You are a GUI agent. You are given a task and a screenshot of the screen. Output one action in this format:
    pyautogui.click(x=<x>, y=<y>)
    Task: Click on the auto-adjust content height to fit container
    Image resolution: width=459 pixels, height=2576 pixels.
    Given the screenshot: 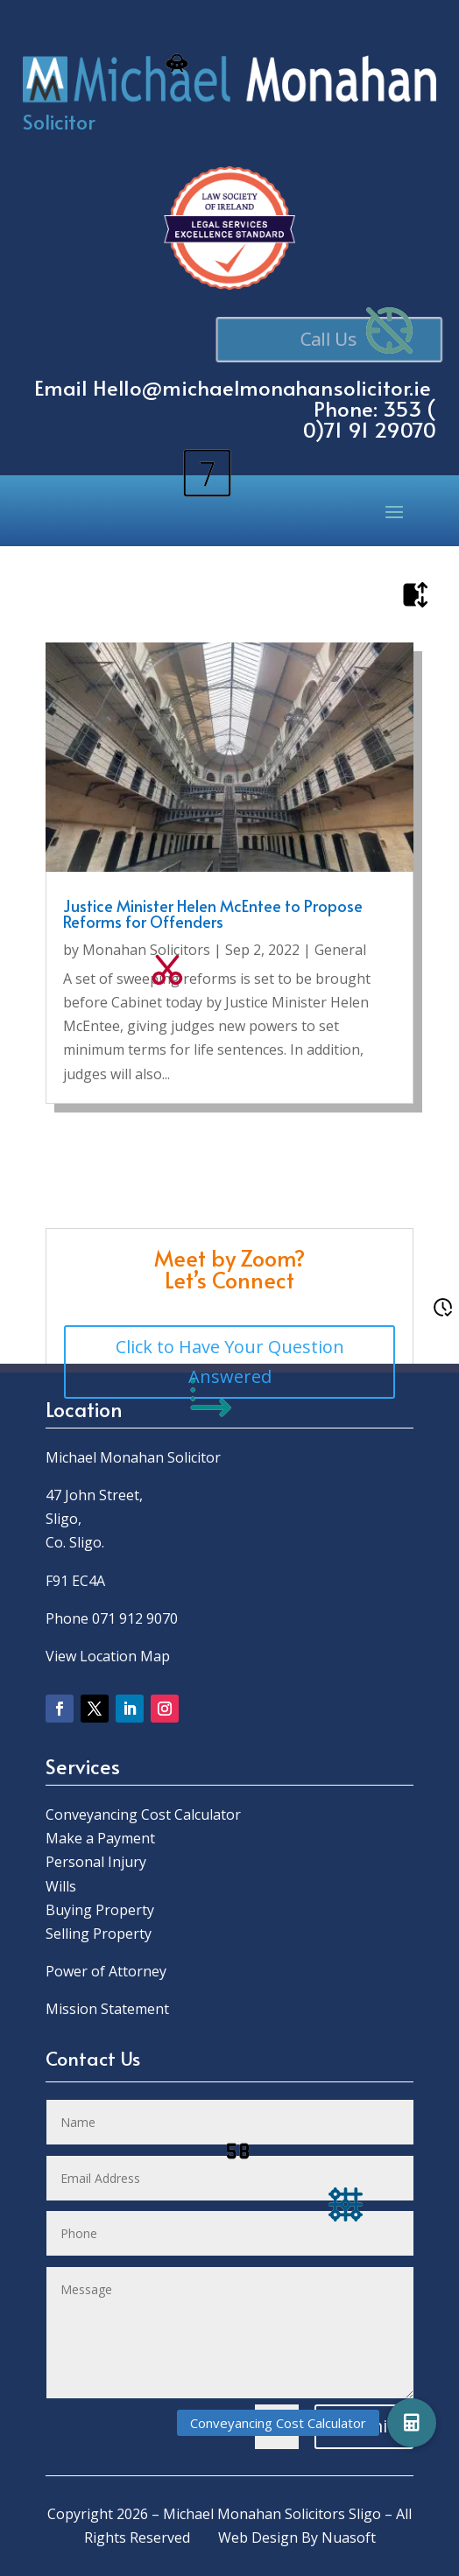 What is the action you would take?
    pyautogui.click(x=414, y=594)
    